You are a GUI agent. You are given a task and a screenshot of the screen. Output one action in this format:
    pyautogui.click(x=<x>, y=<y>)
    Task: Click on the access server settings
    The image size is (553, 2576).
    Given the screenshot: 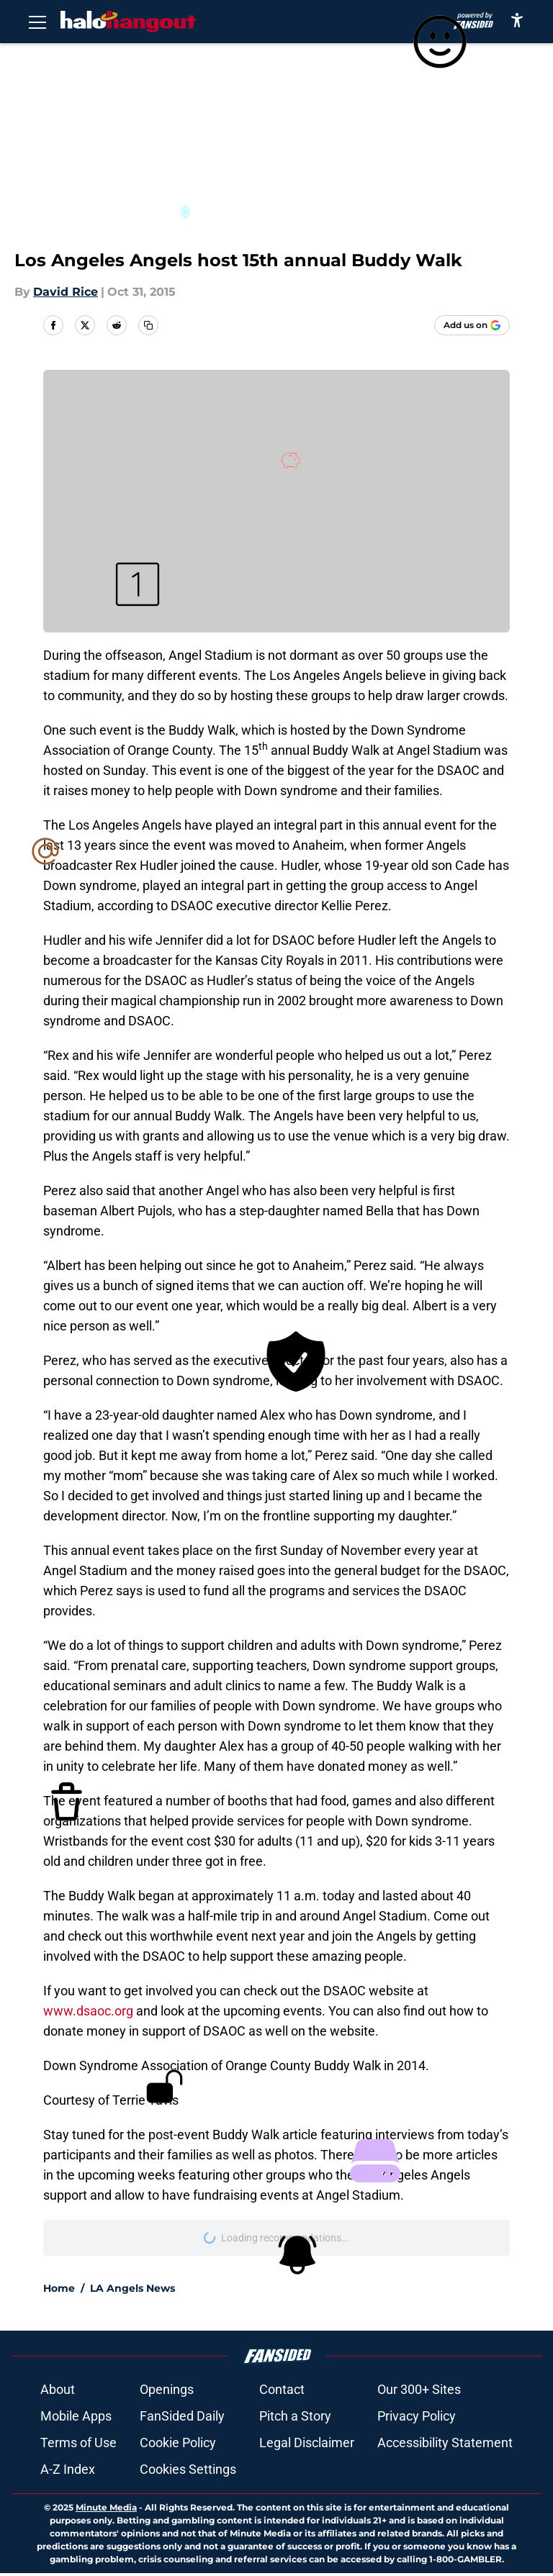 What is the action you would take?
    pyautogui.click(x=375, y=2161)
    